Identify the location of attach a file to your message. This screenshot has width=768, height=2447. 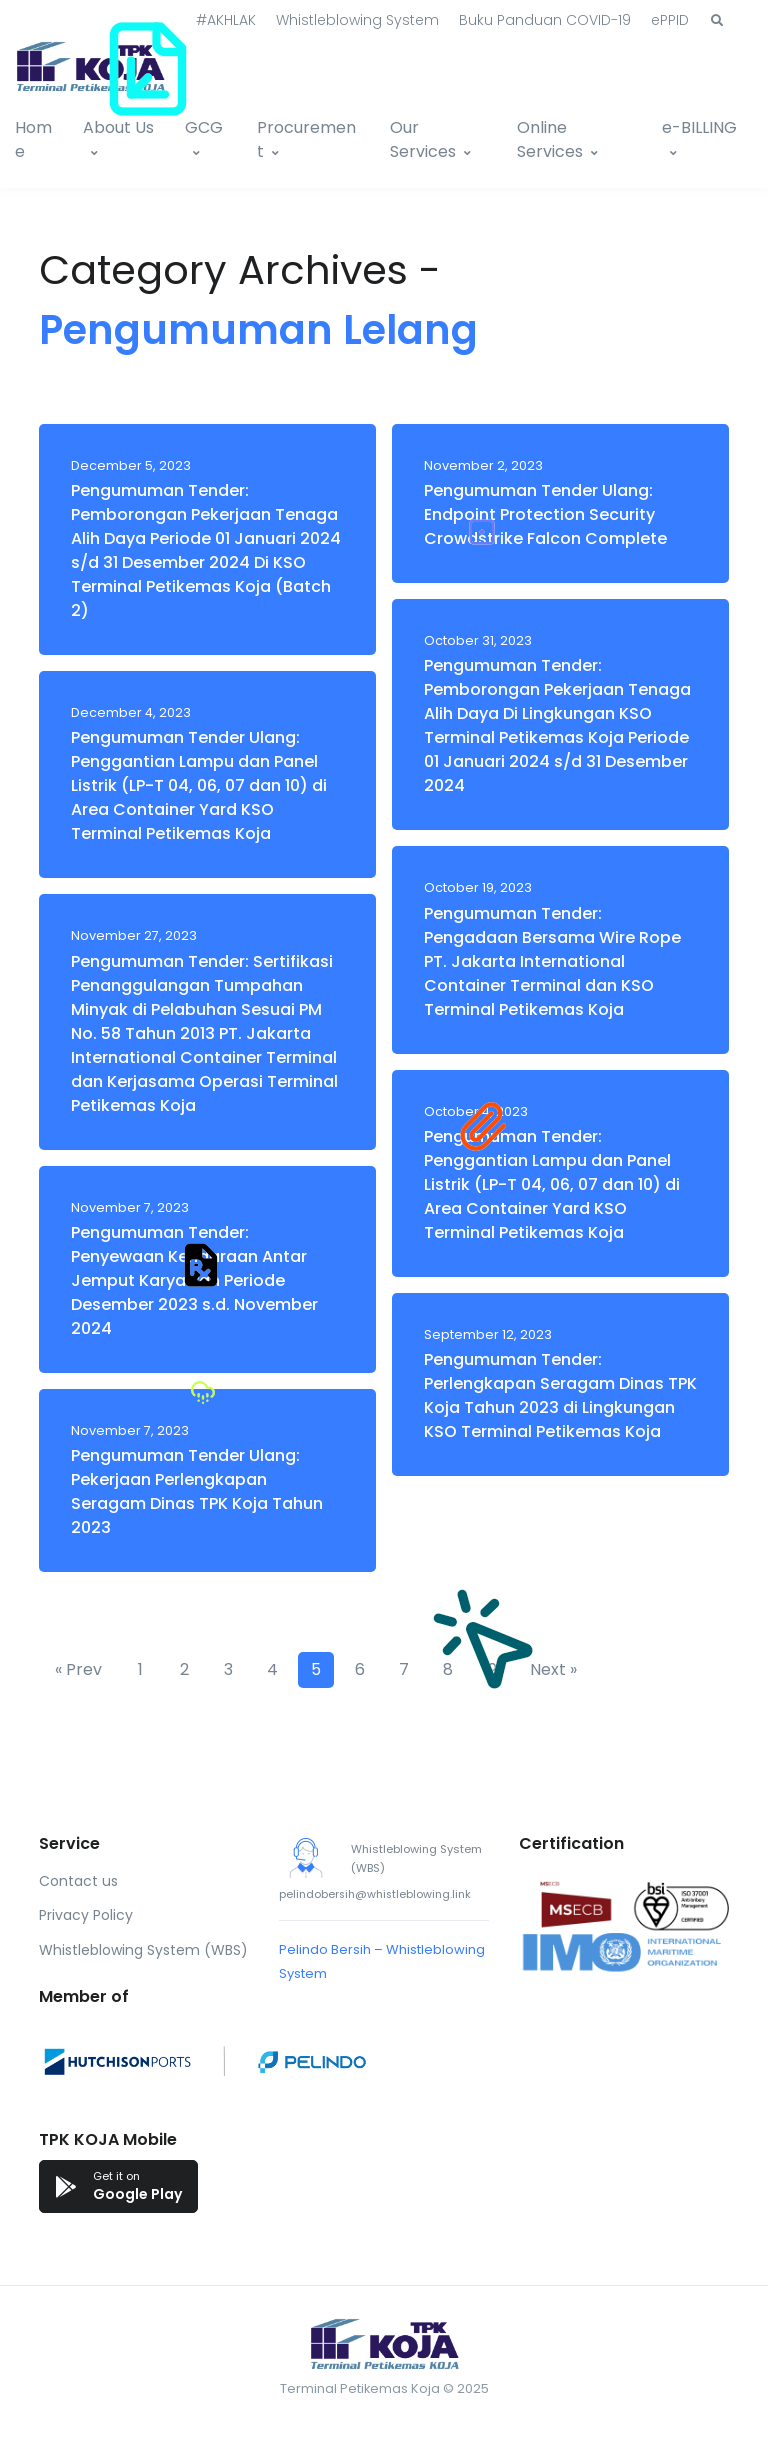
(482, 1126).